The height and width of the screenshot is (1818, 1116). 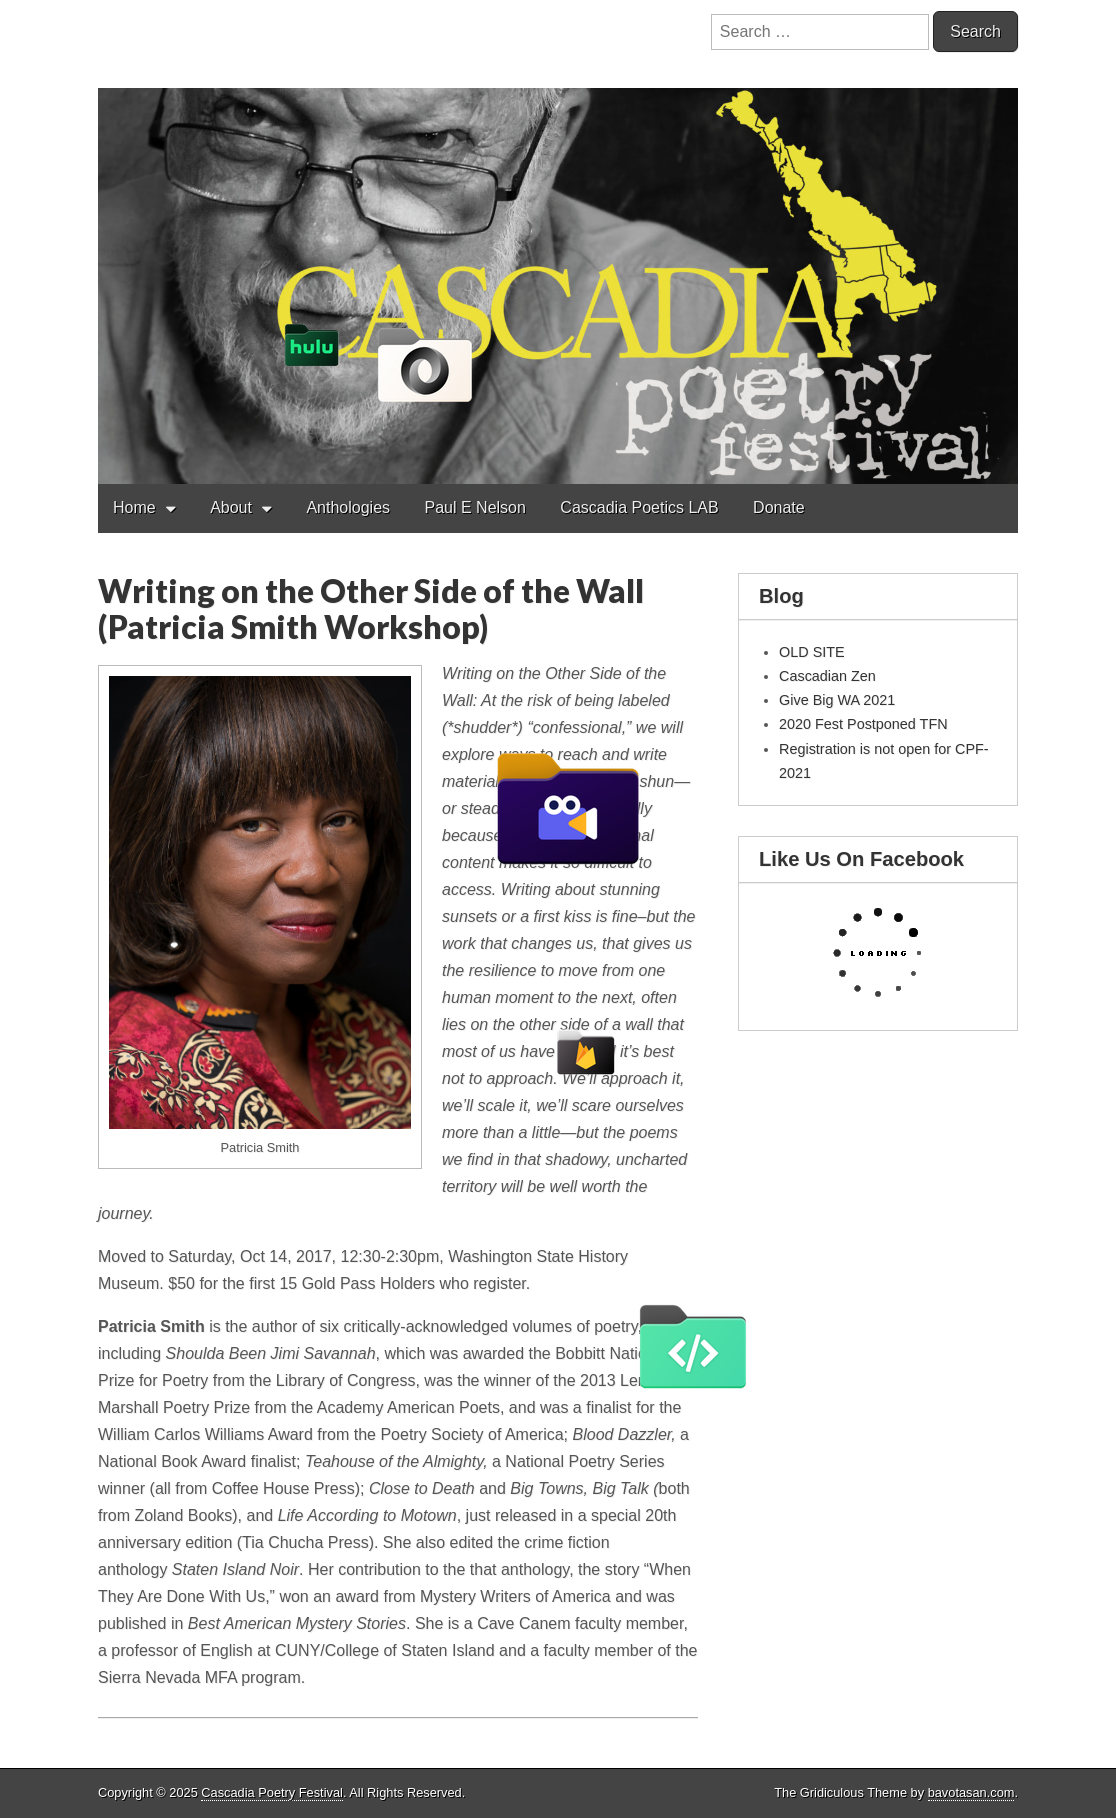 What do you see at coordinates (567, 812) in the screenshot?
I see `open wondershare anireel project folder` at bounding box center [567, 812].